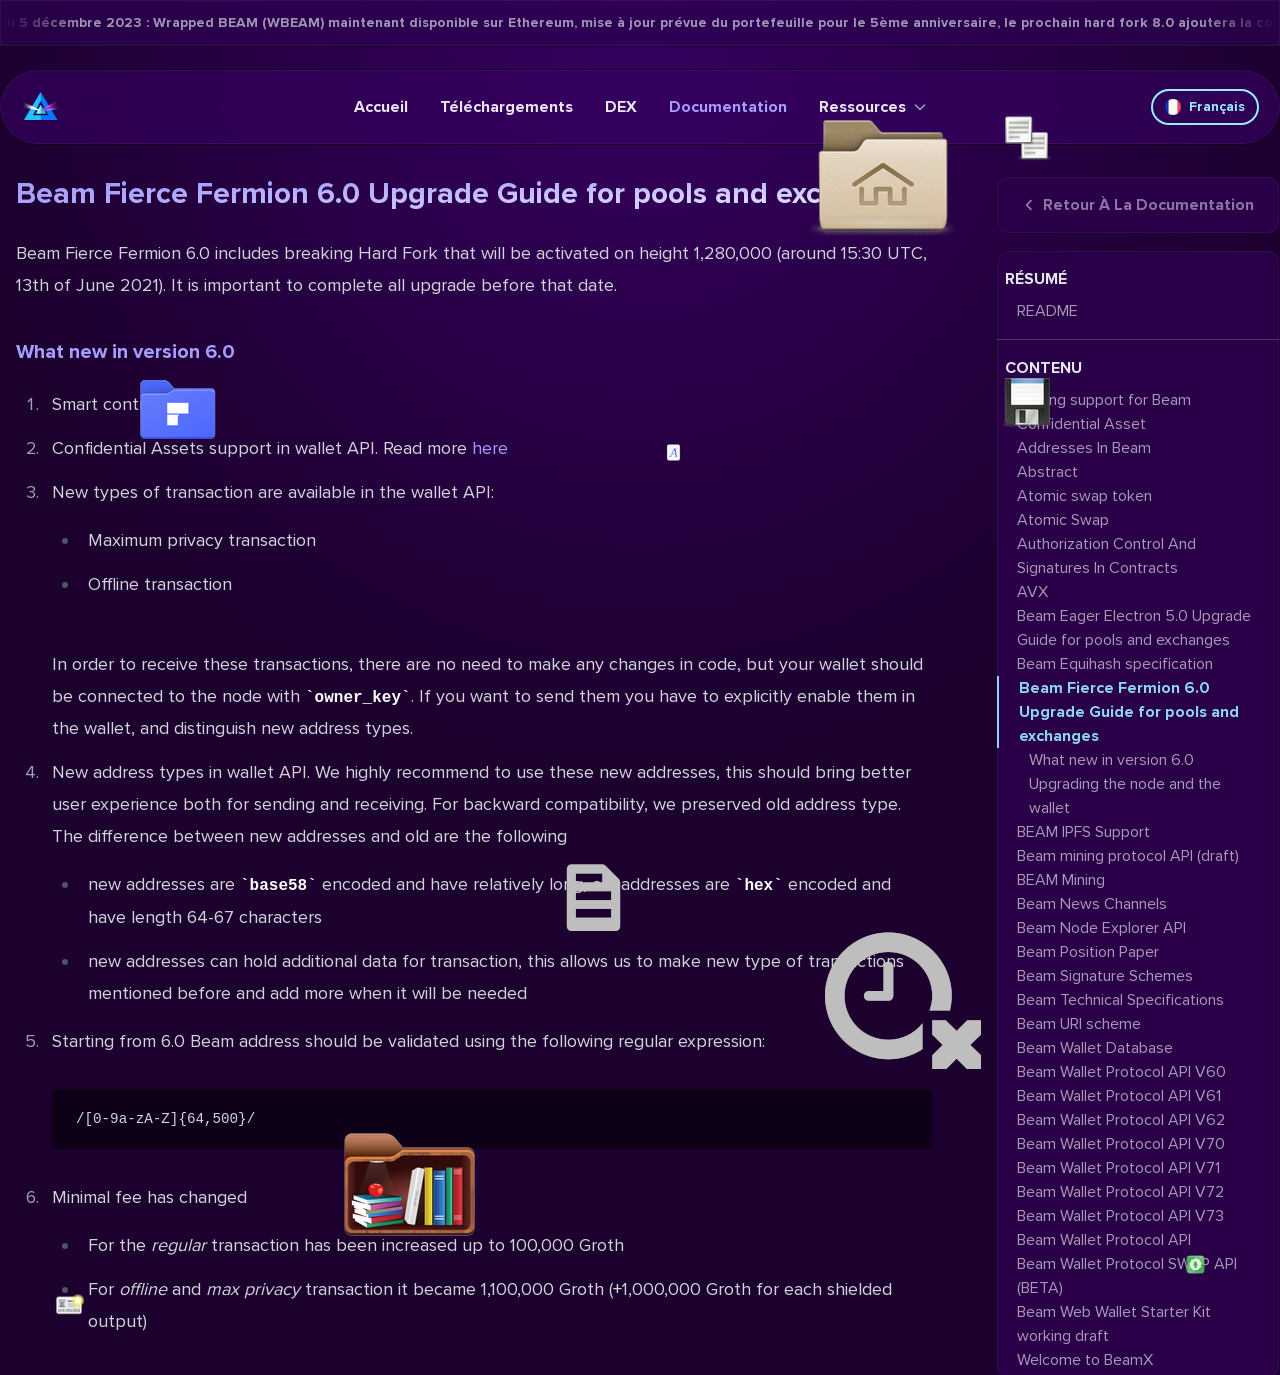 This screenshot has width=1280, height=1375. Describe the element at coordinates (177, 411) in the screenshot. I see `open wondershare pdfreader documents folder` at that location.